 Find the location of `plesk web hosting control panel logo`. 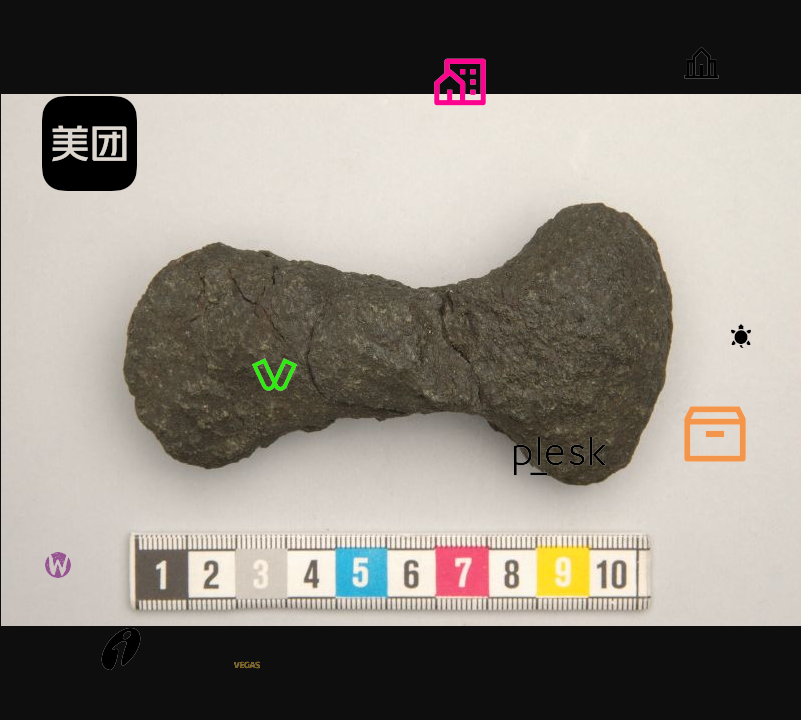

plesk web hosting control panel logo is located at coordinates (560, 456).